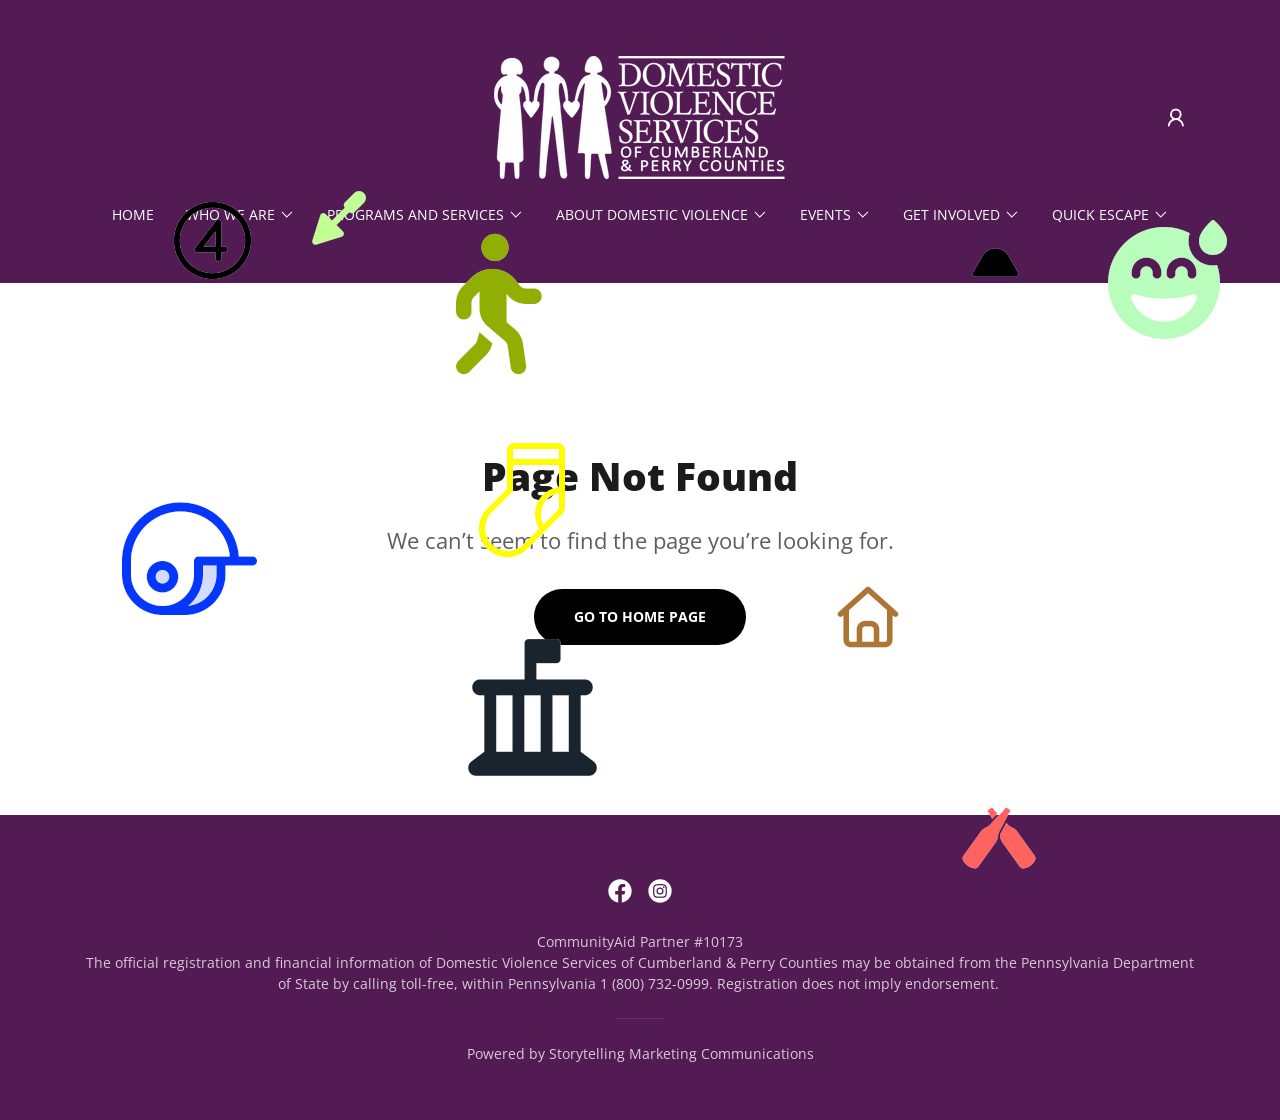 This screenshot has height=1120, width=1280. I want to click on walking directions or pedestrian navigation mode, so click(495, 304).